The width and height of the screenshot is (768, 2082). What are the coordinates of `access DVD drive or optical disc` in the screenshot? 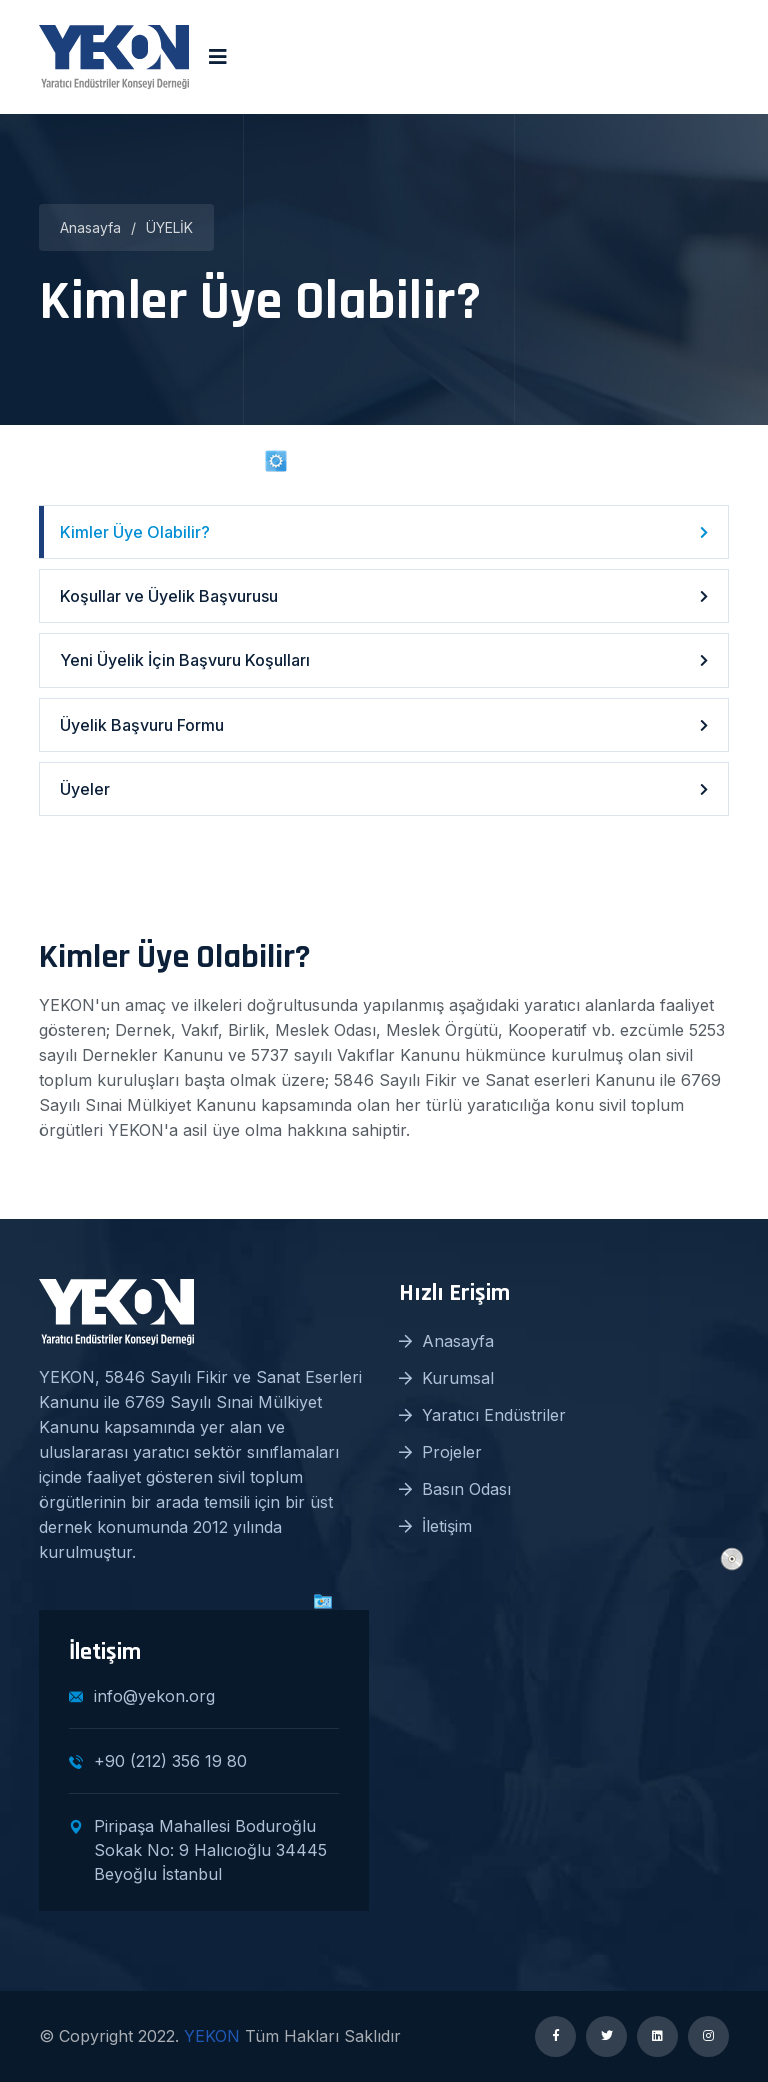 It's located at (732, 1559).